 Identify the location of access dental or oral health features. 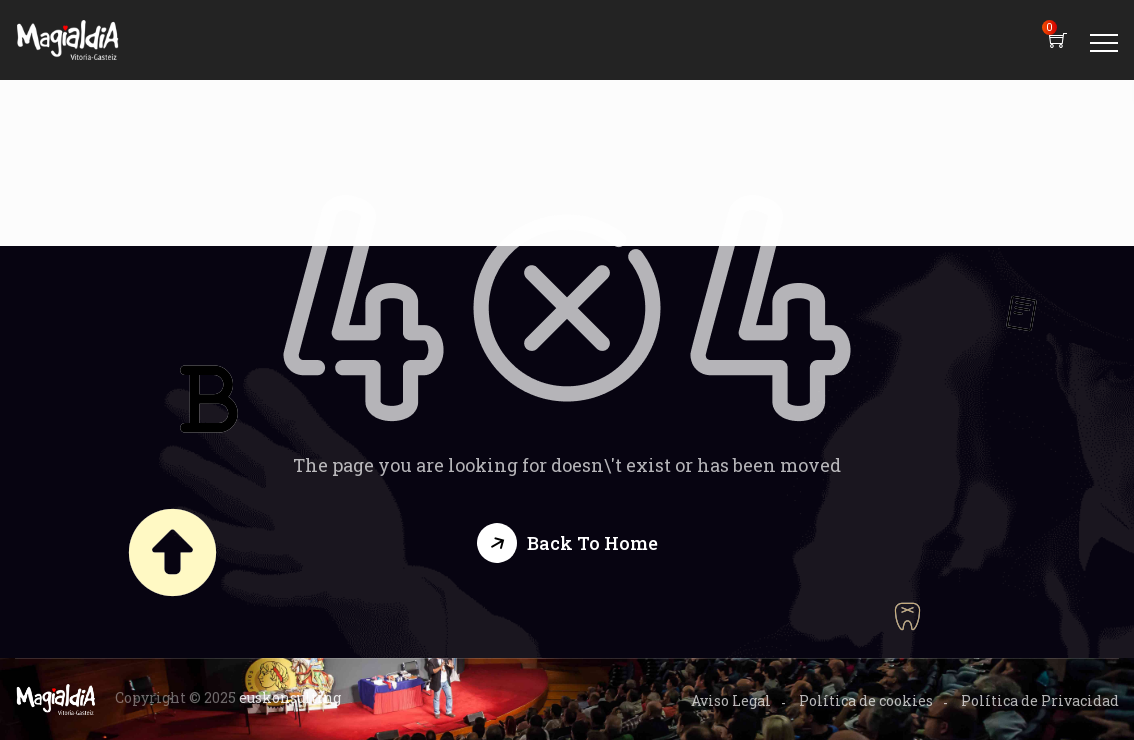
(907, 616).